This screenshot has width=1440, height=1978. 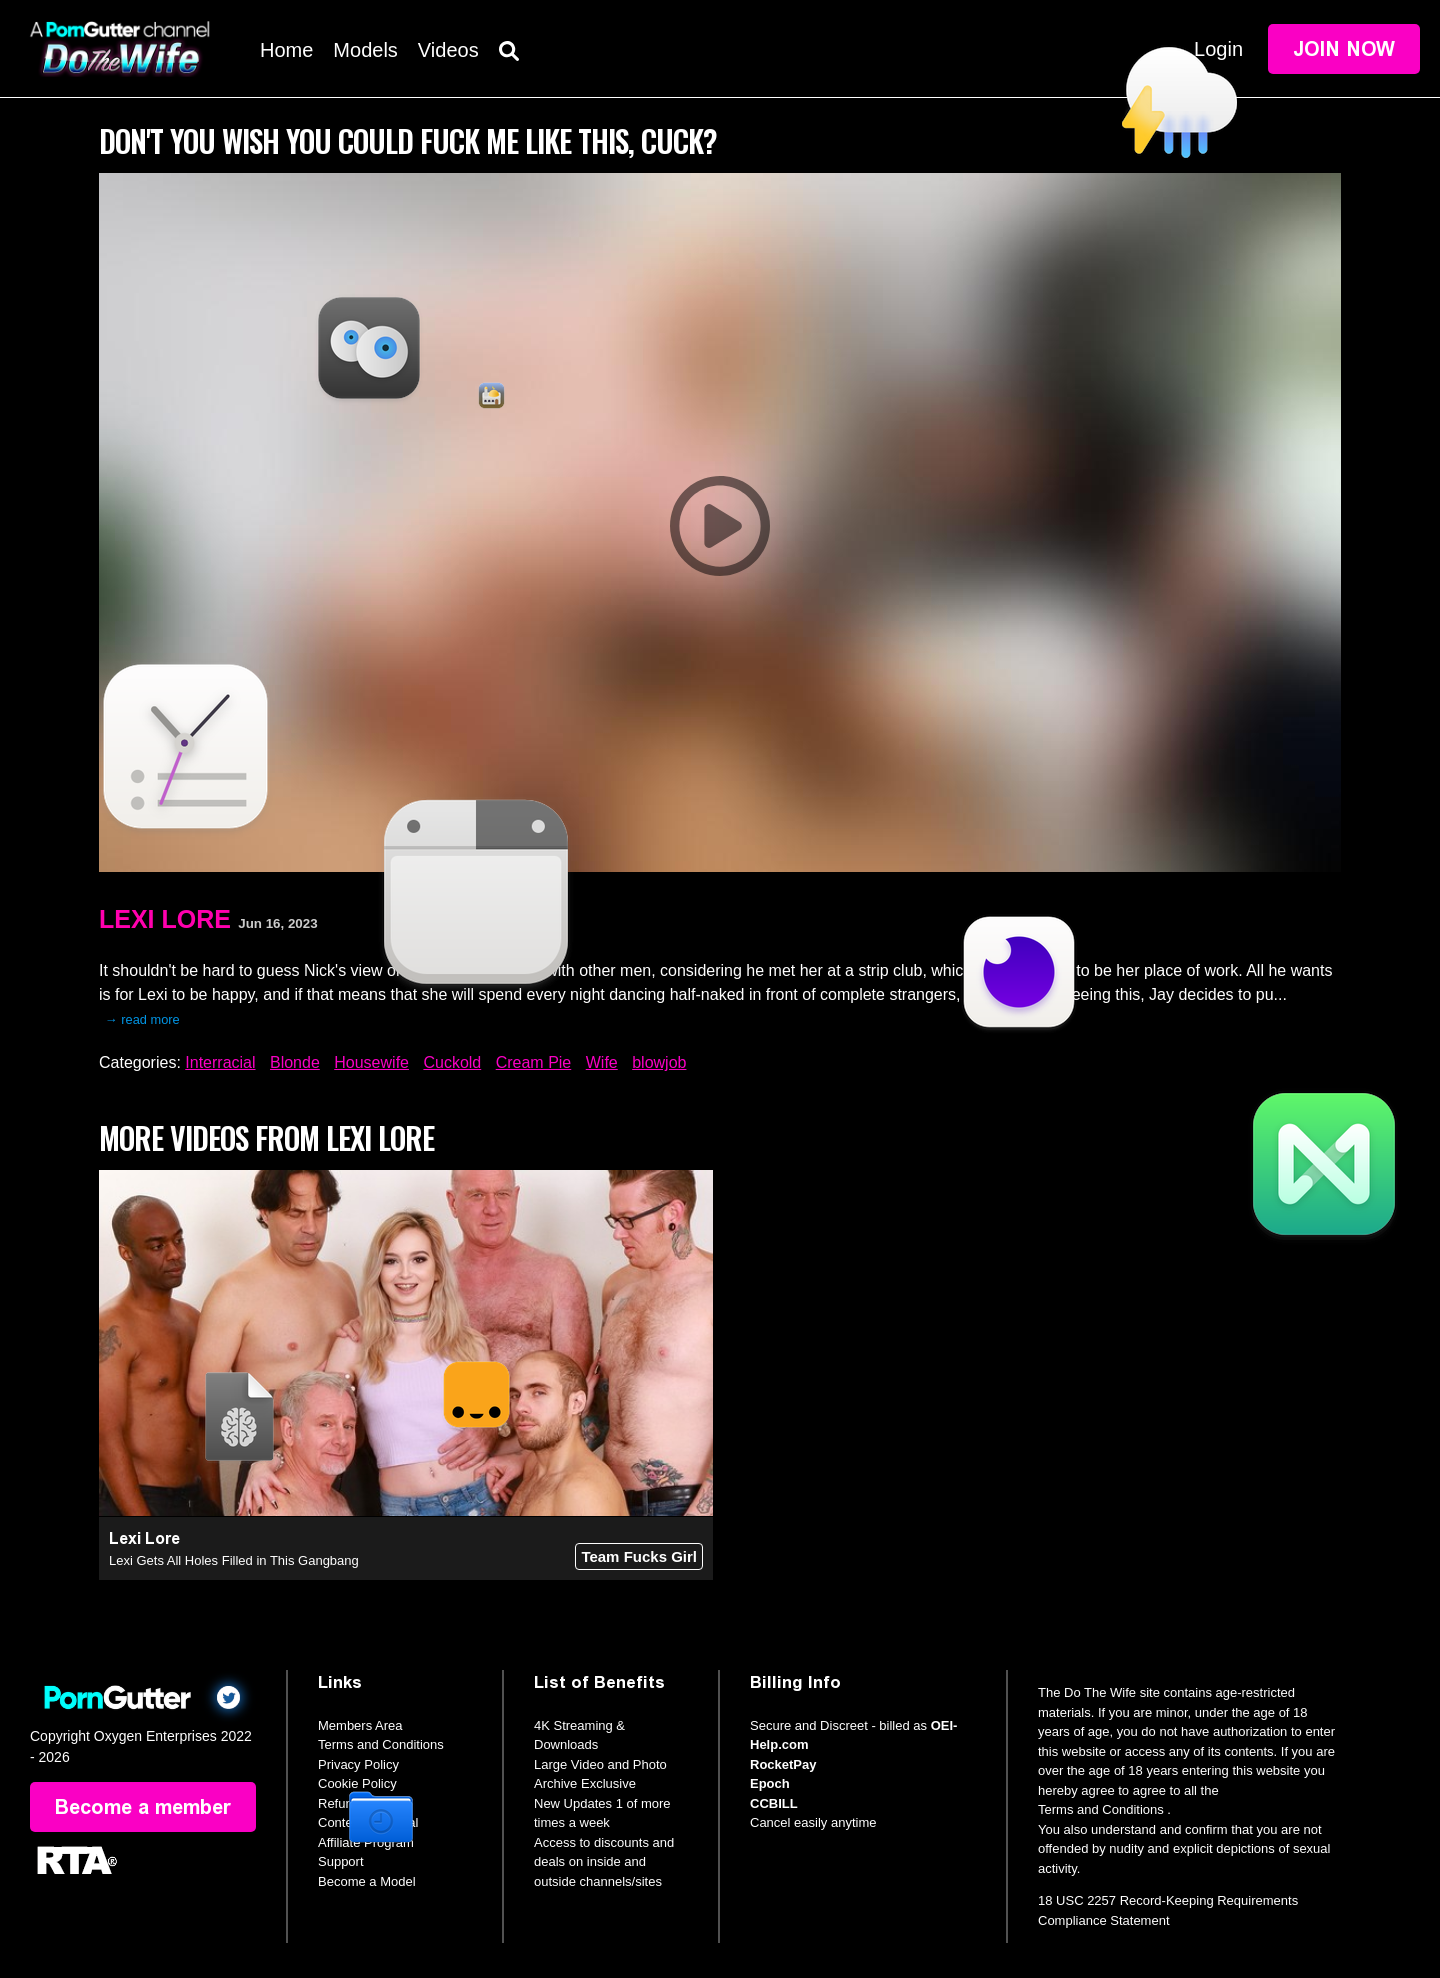 What do you see at coordinates (491, 395) in the screenshot?
I see `open the vaktisalah islamic prayer times app` at bounding box center [491, 395].